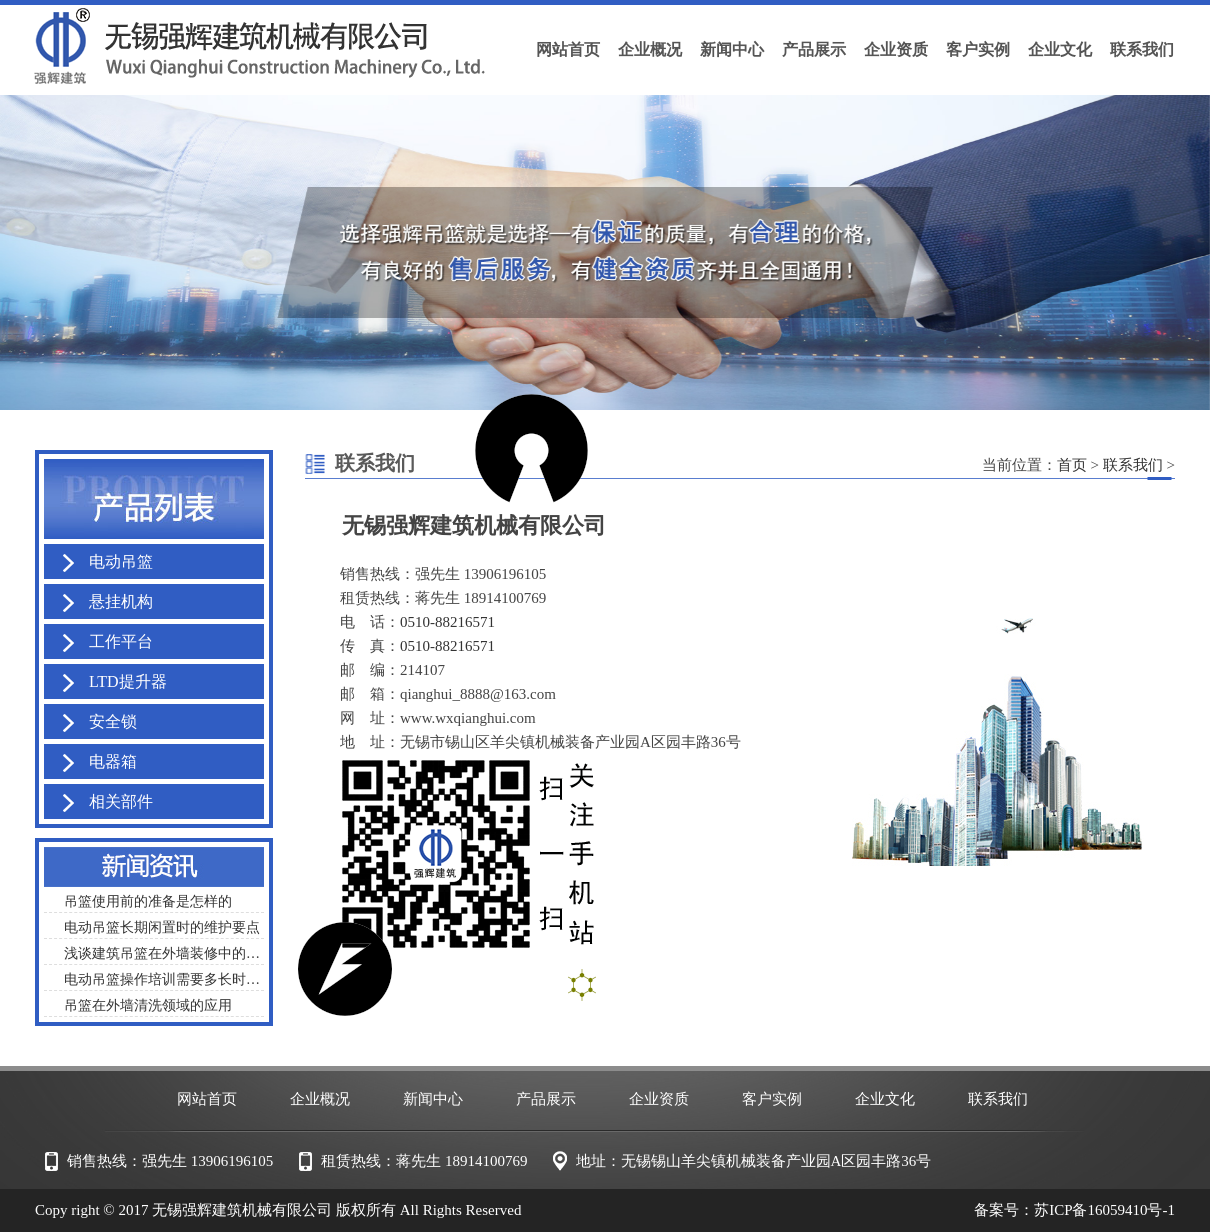 Image resolution: width=1210 pixels, height=1232 pixels. Describe the element at coordinates (582, 985) in the screenshot. I see `GrapheneOS logo` at that location.